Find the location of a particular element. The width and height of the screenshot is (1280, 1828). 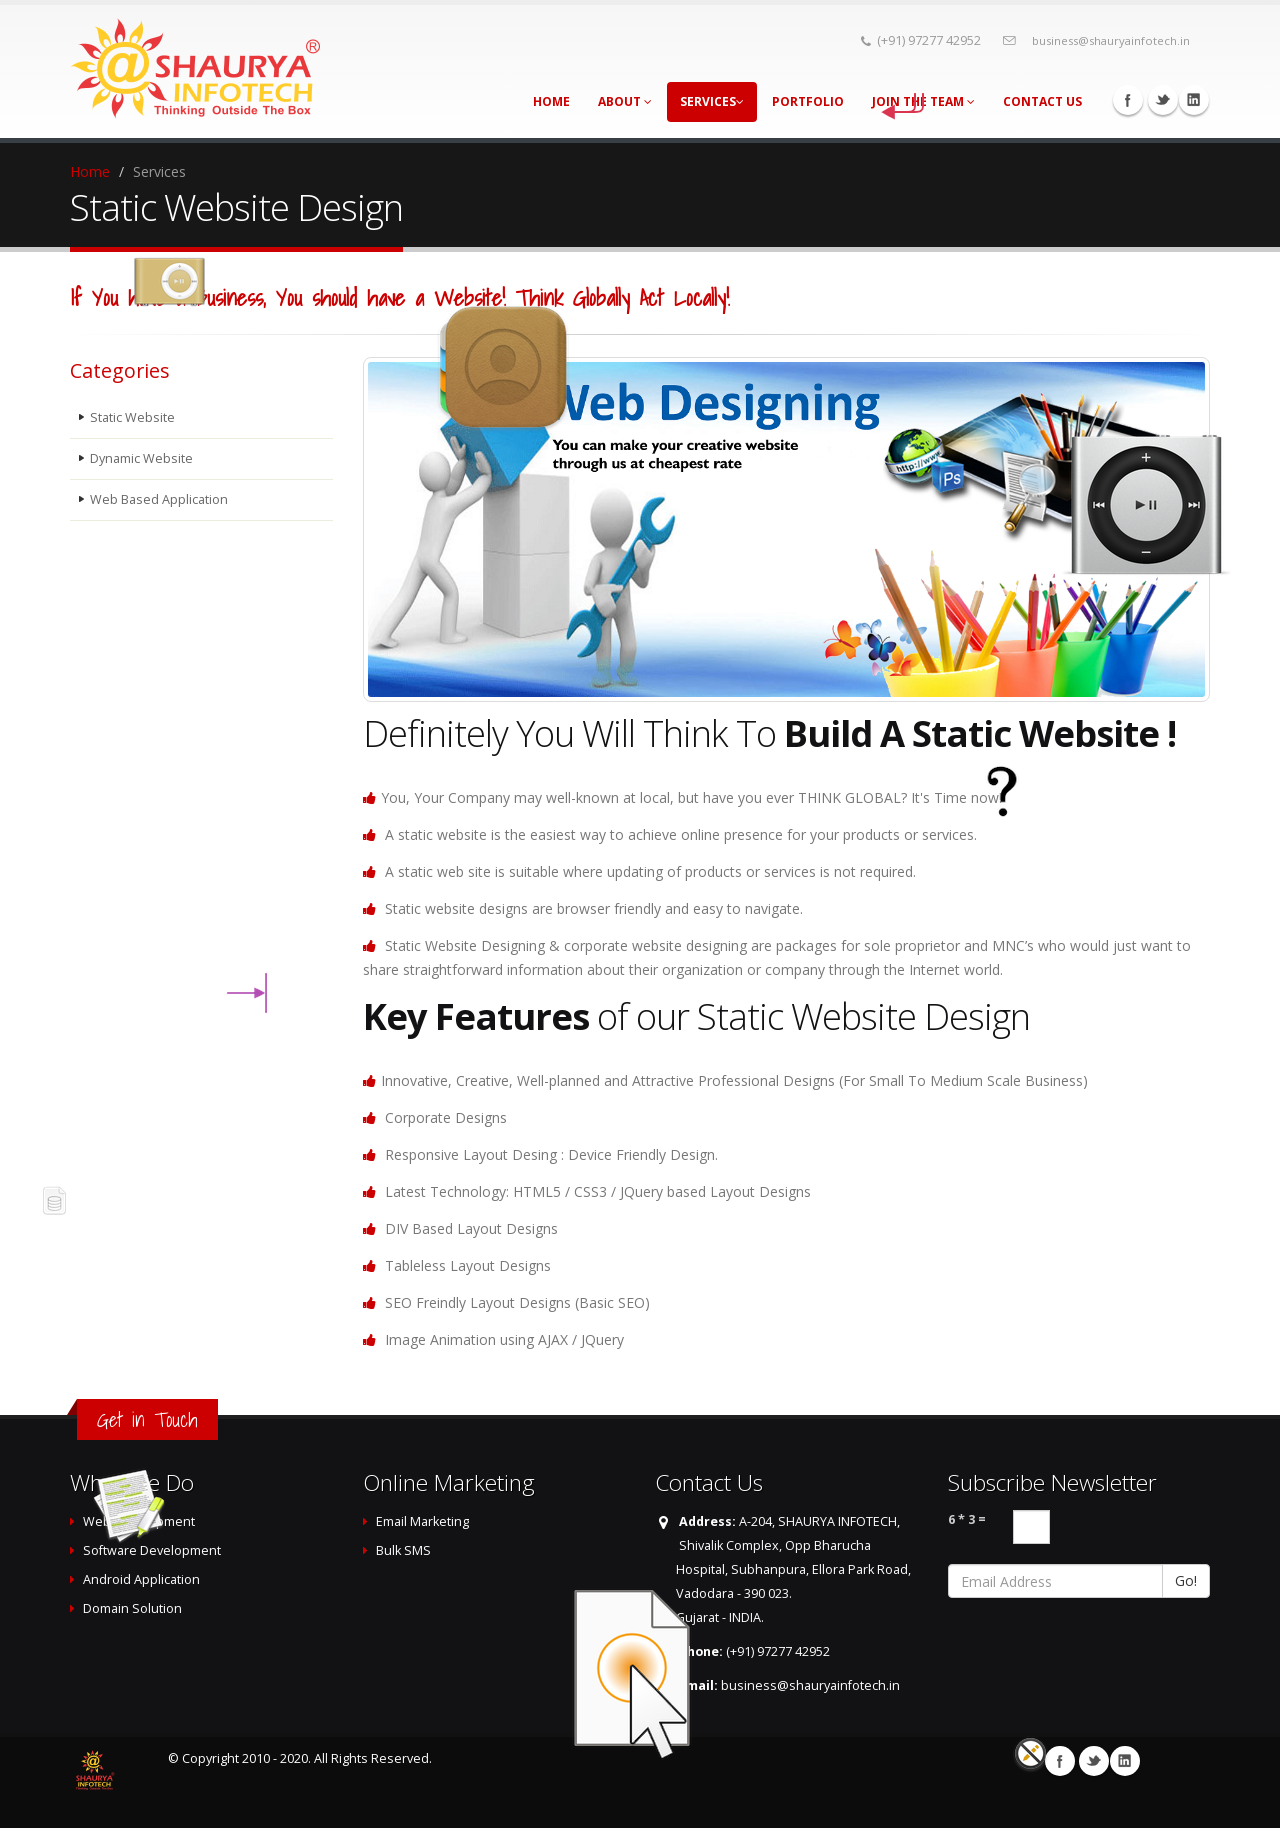

reply to all recipients of an email is located at coordinates (902, 103).